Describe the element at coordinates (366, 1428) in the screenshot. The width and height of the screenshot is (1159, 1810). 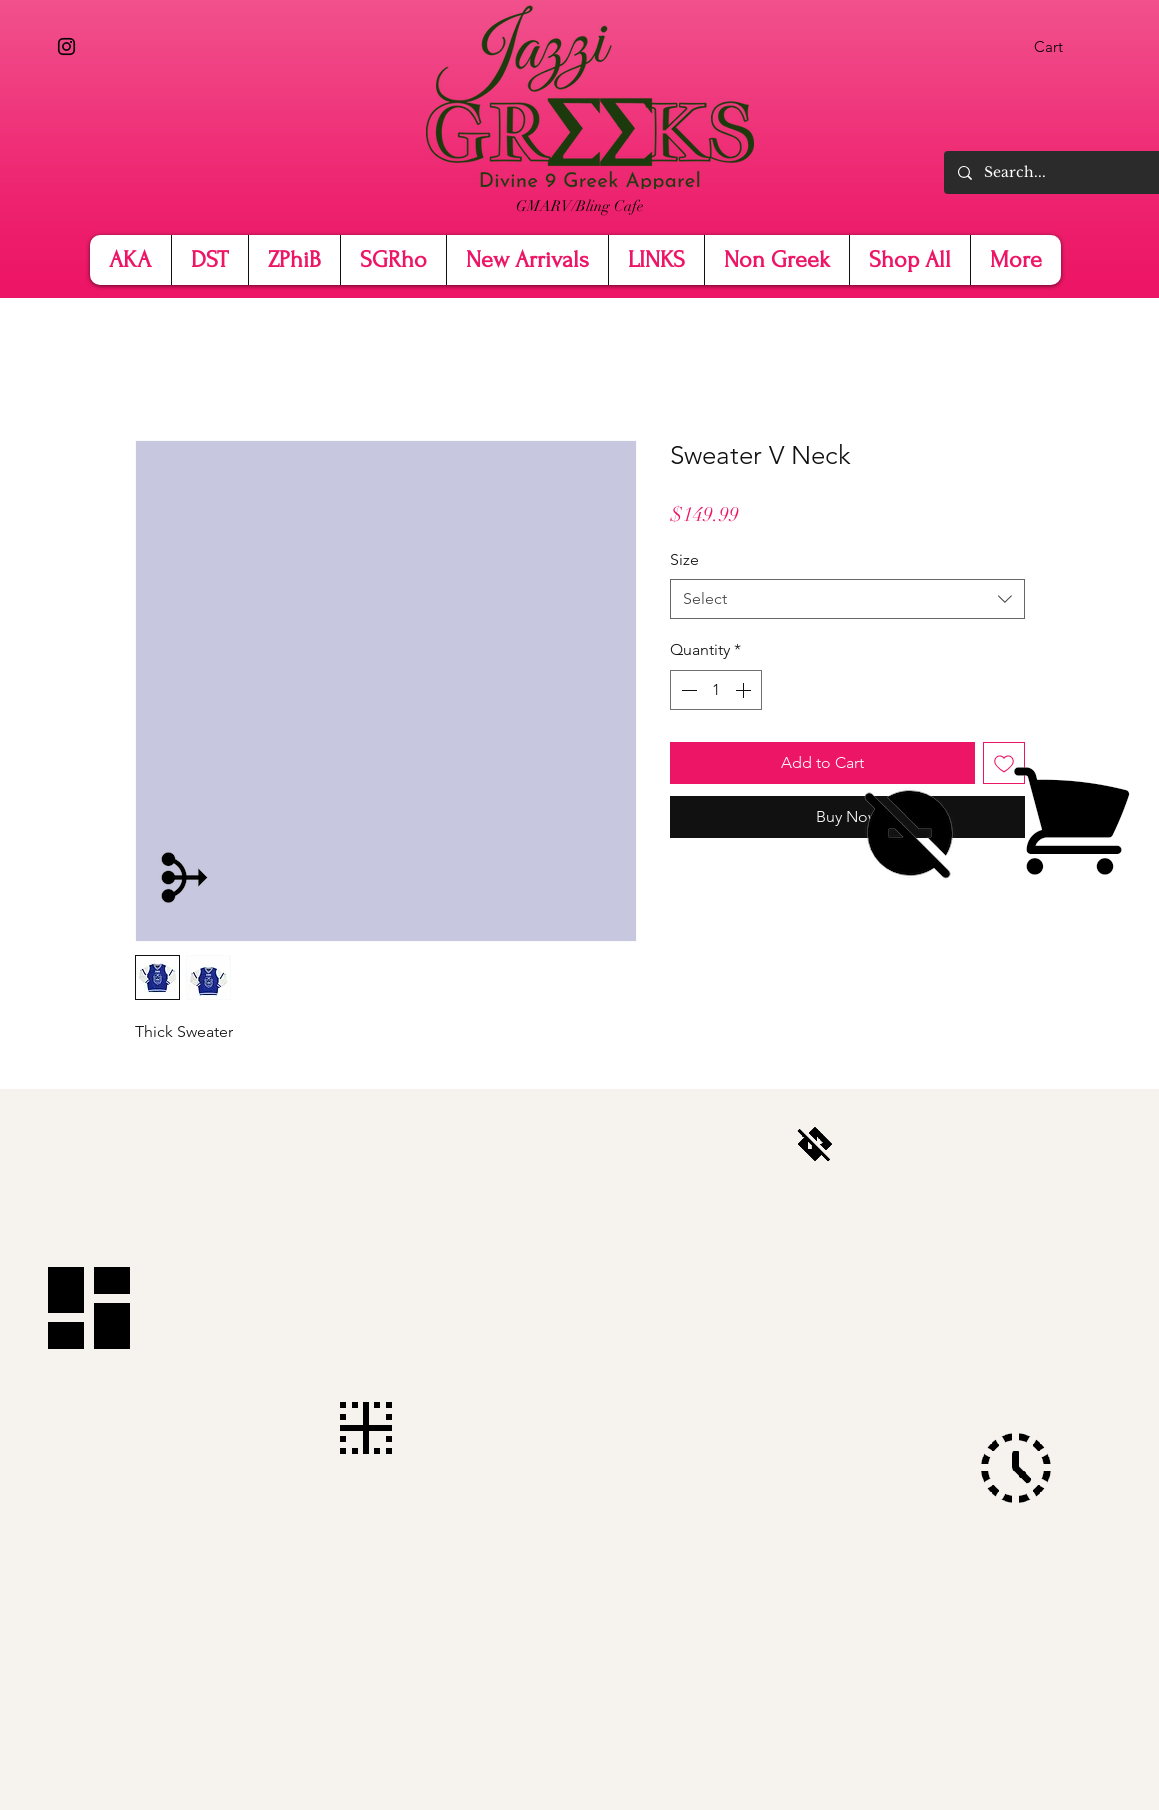
I see `apply inner borders to selected cells` at that location.